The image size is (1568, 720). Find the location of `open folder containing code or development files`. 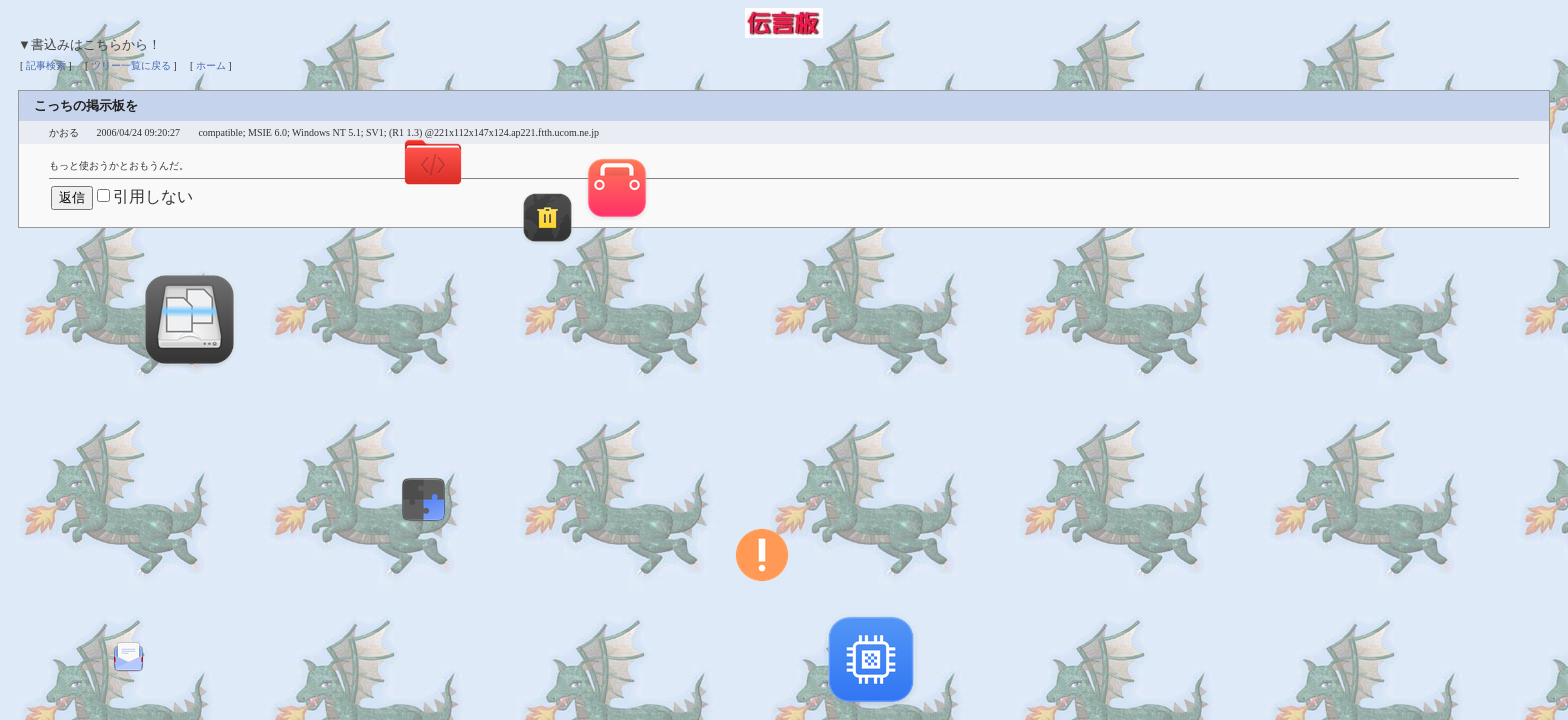

open folder containing code or development files is located at coordinates (433, 162).